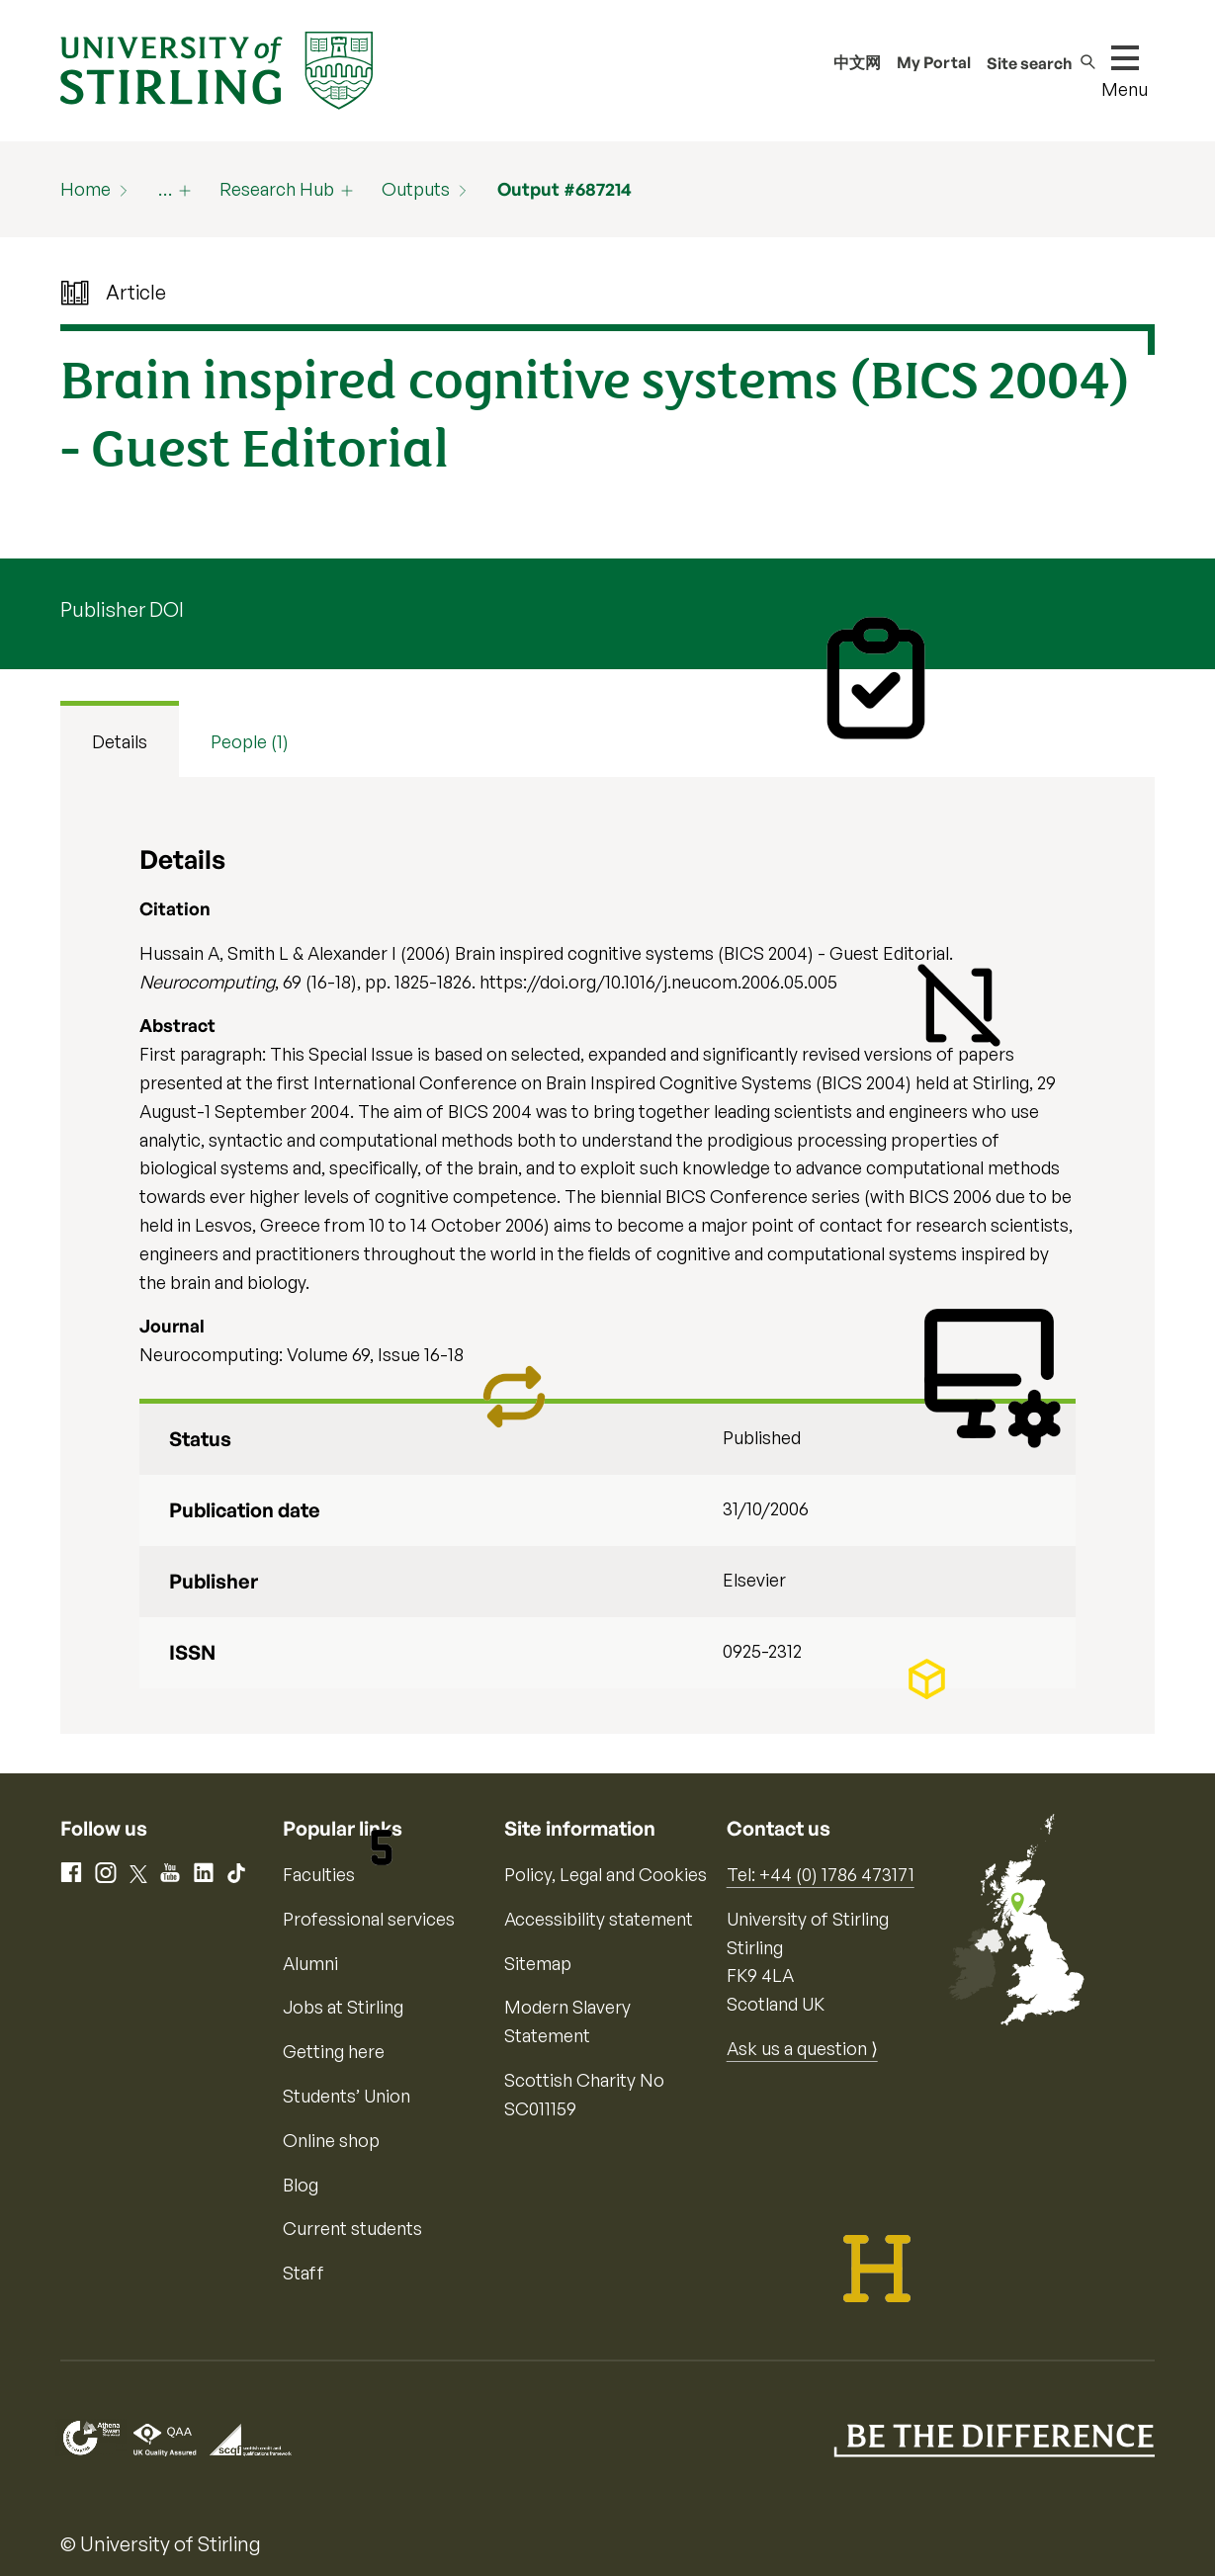 Image resolution: width=1215 pixels, height=2576 pixels. I want to click on indicates step 5 in a multi-step process, so click(382, 1847).